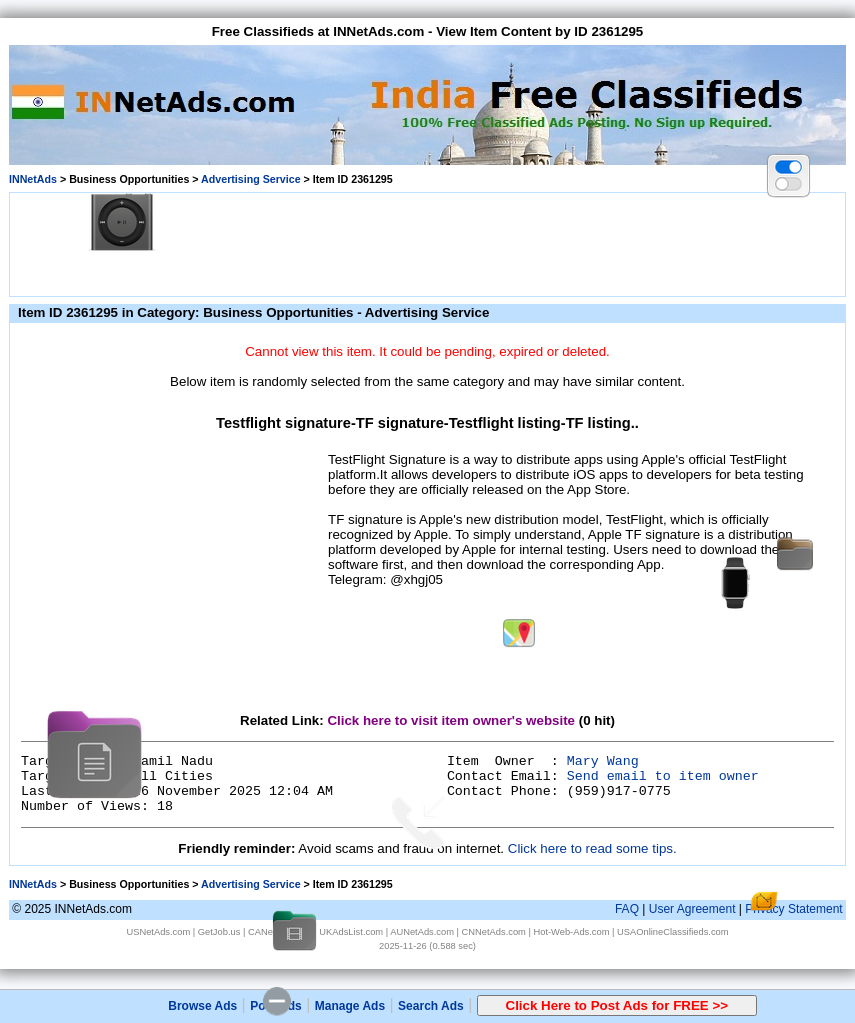 This screenshot has width=855, height=1023. I want to click on open gnome maps application, so click(519, 633).